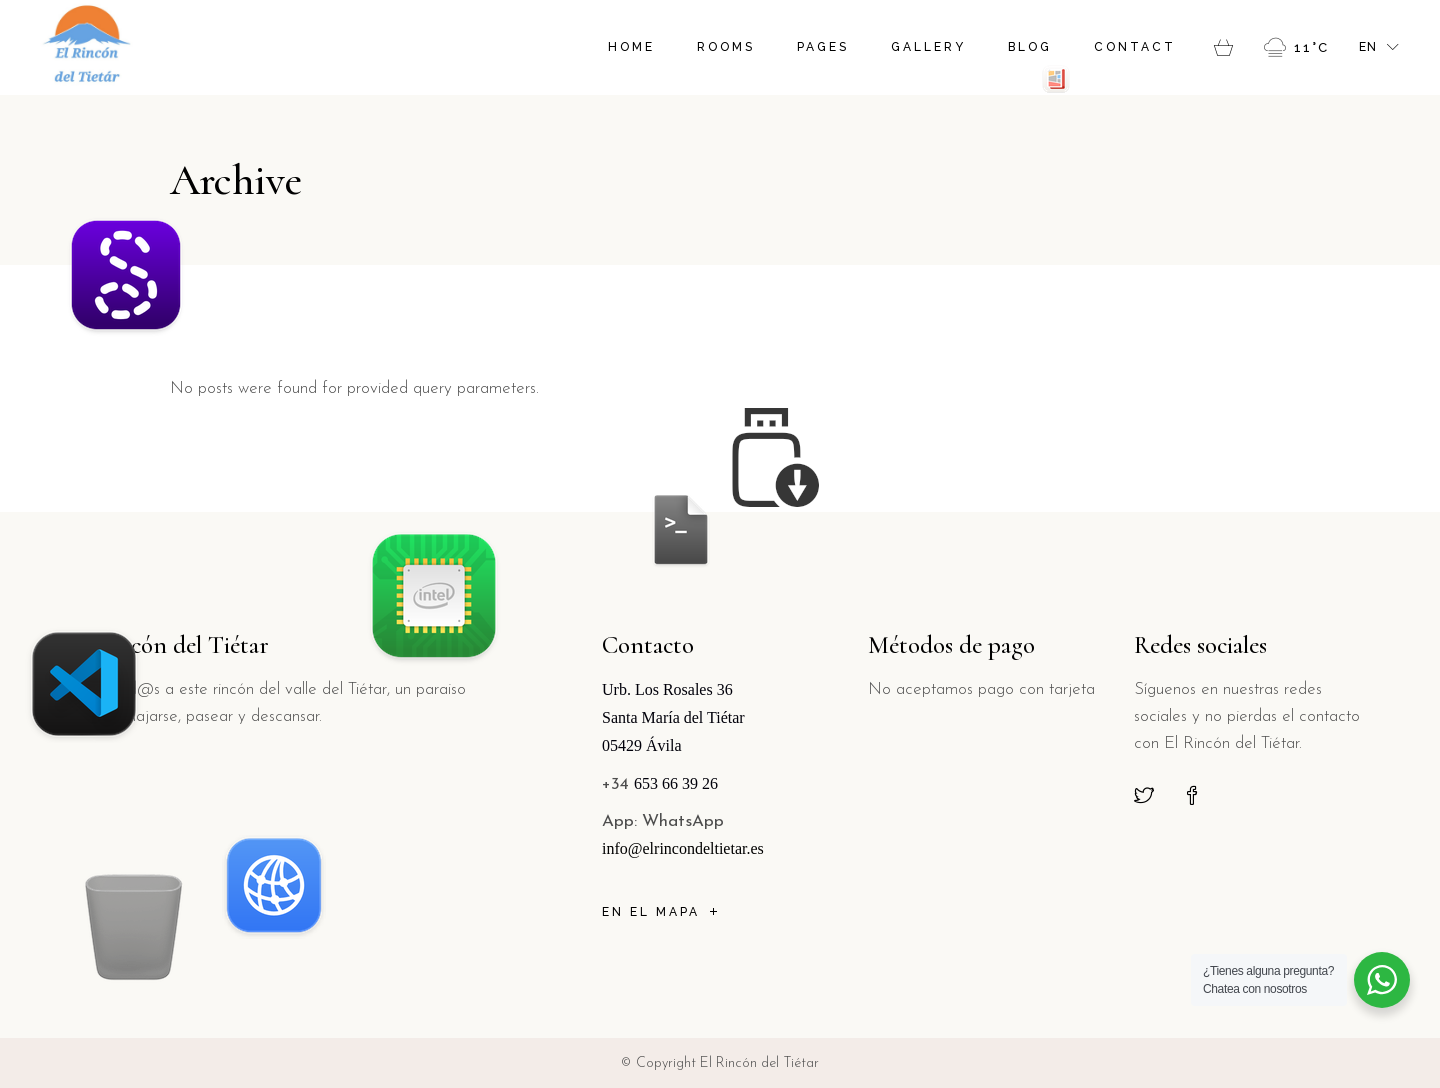 Image resolution: width=1440 pixels, height=1088 pixels. What do you see at coordinates (133, 925) in the screenshot?
I see `open the trash to view deleted items` at bounding box center [133, 925].